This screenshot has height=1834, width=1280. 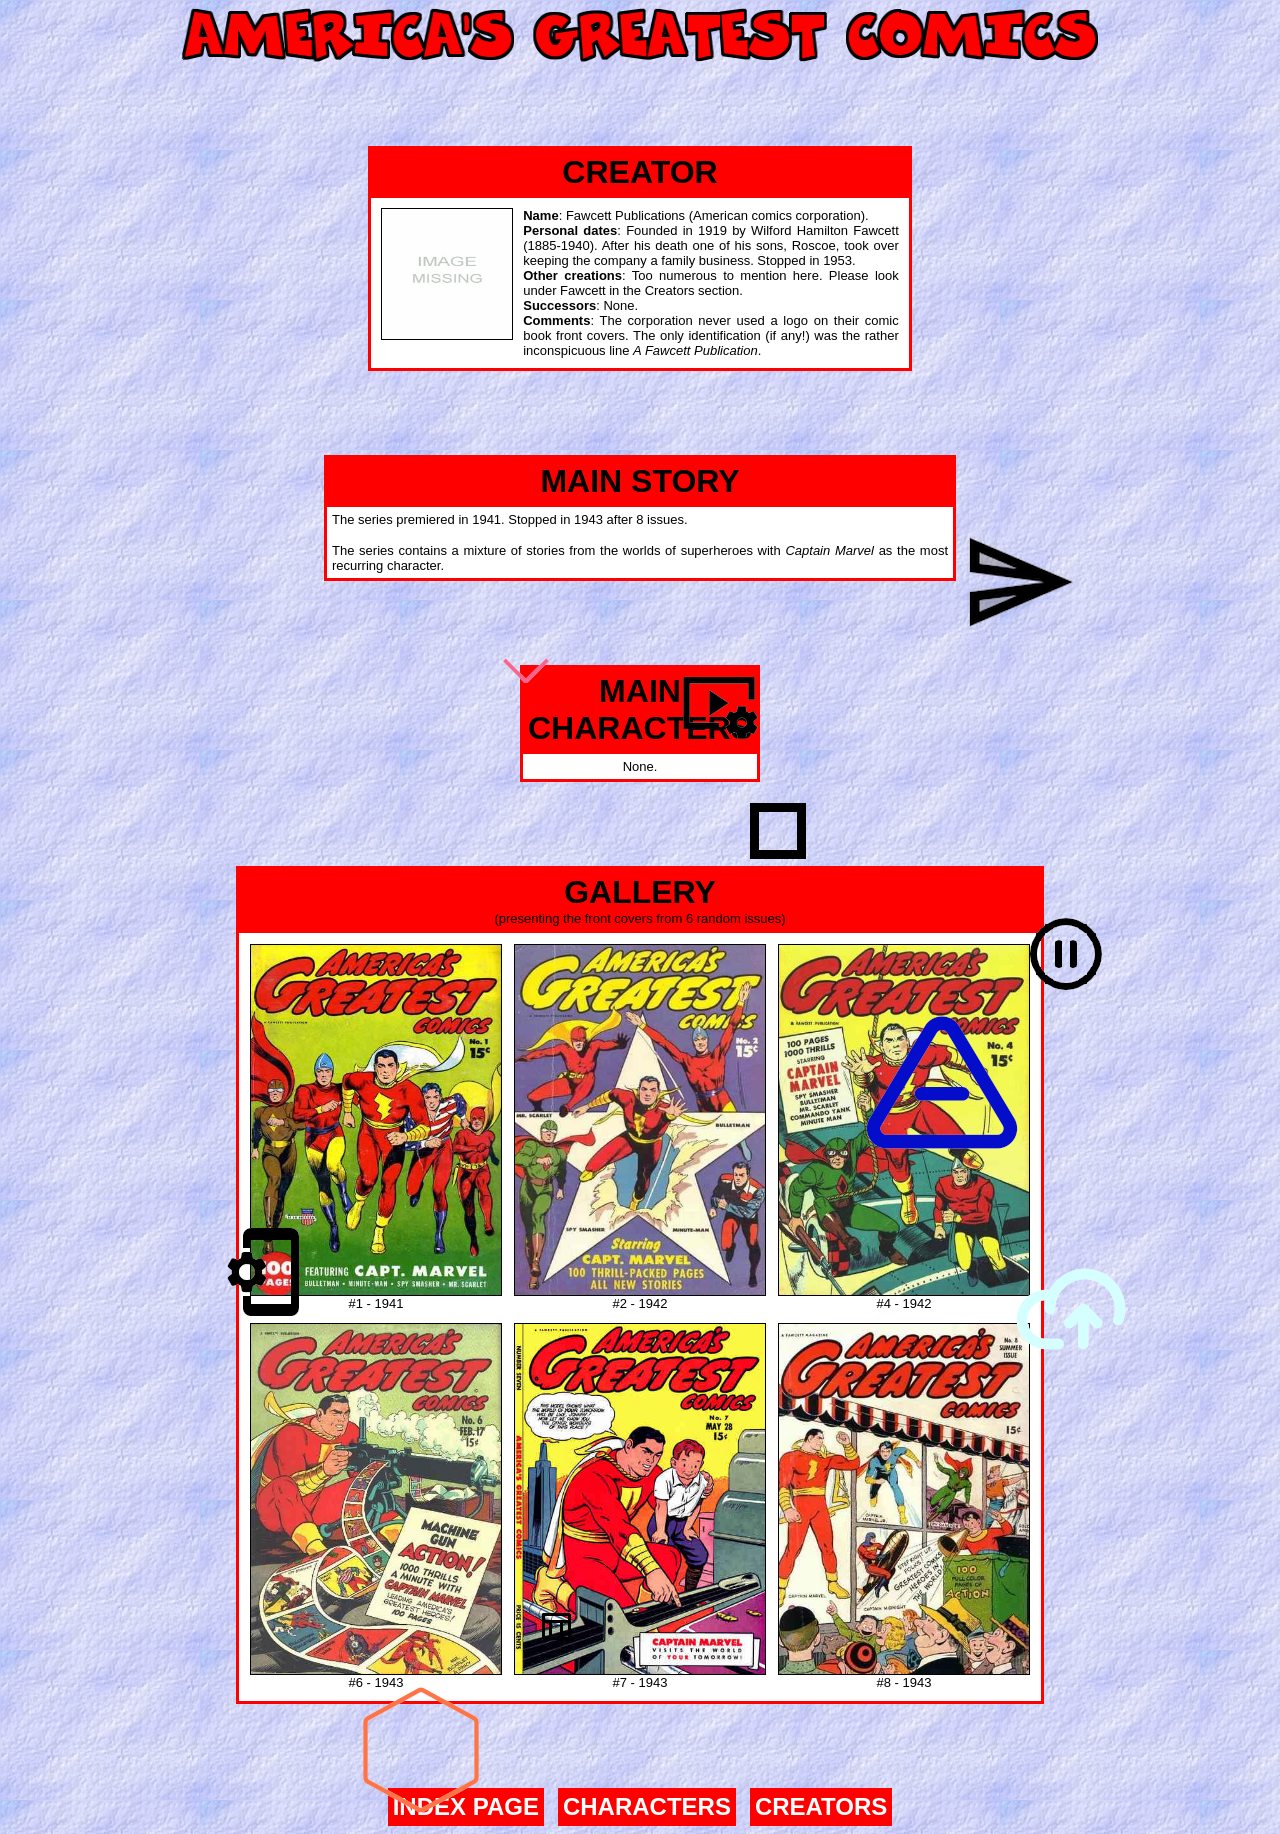 What do you see at coordinates (719, 703) in the screenshot?
I see `adjust video playback settings` at bounding box center [719, 703].